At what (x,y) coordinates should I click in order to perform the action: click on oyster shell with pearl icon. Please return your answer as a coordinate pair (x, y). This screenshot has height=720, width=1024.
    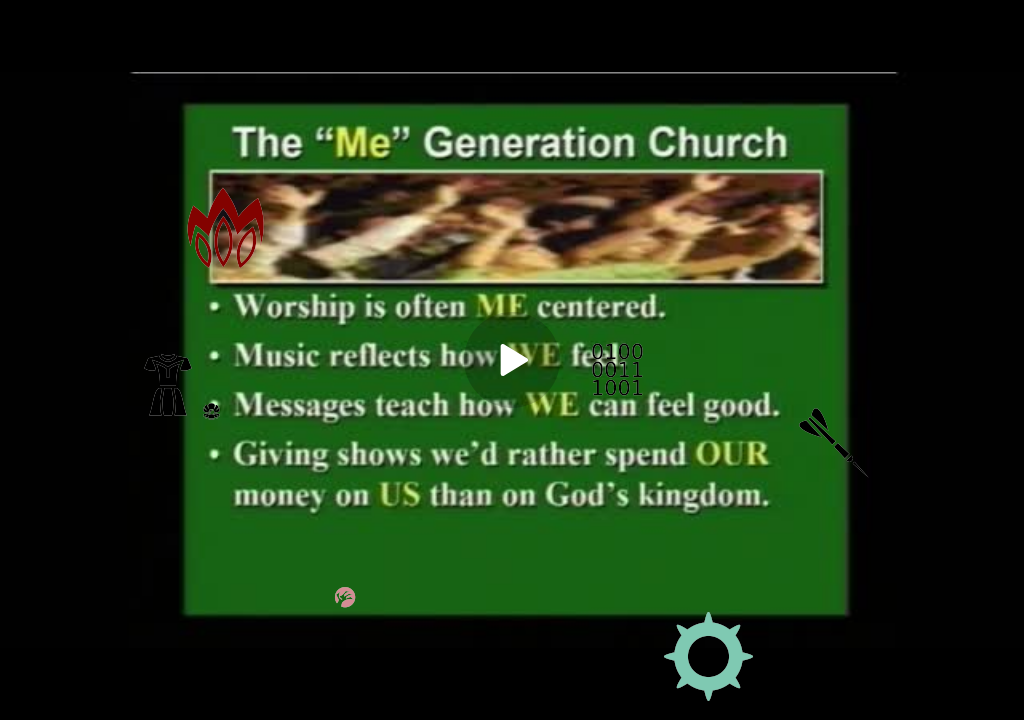
    Looking at the image, I should click on (211, 411).